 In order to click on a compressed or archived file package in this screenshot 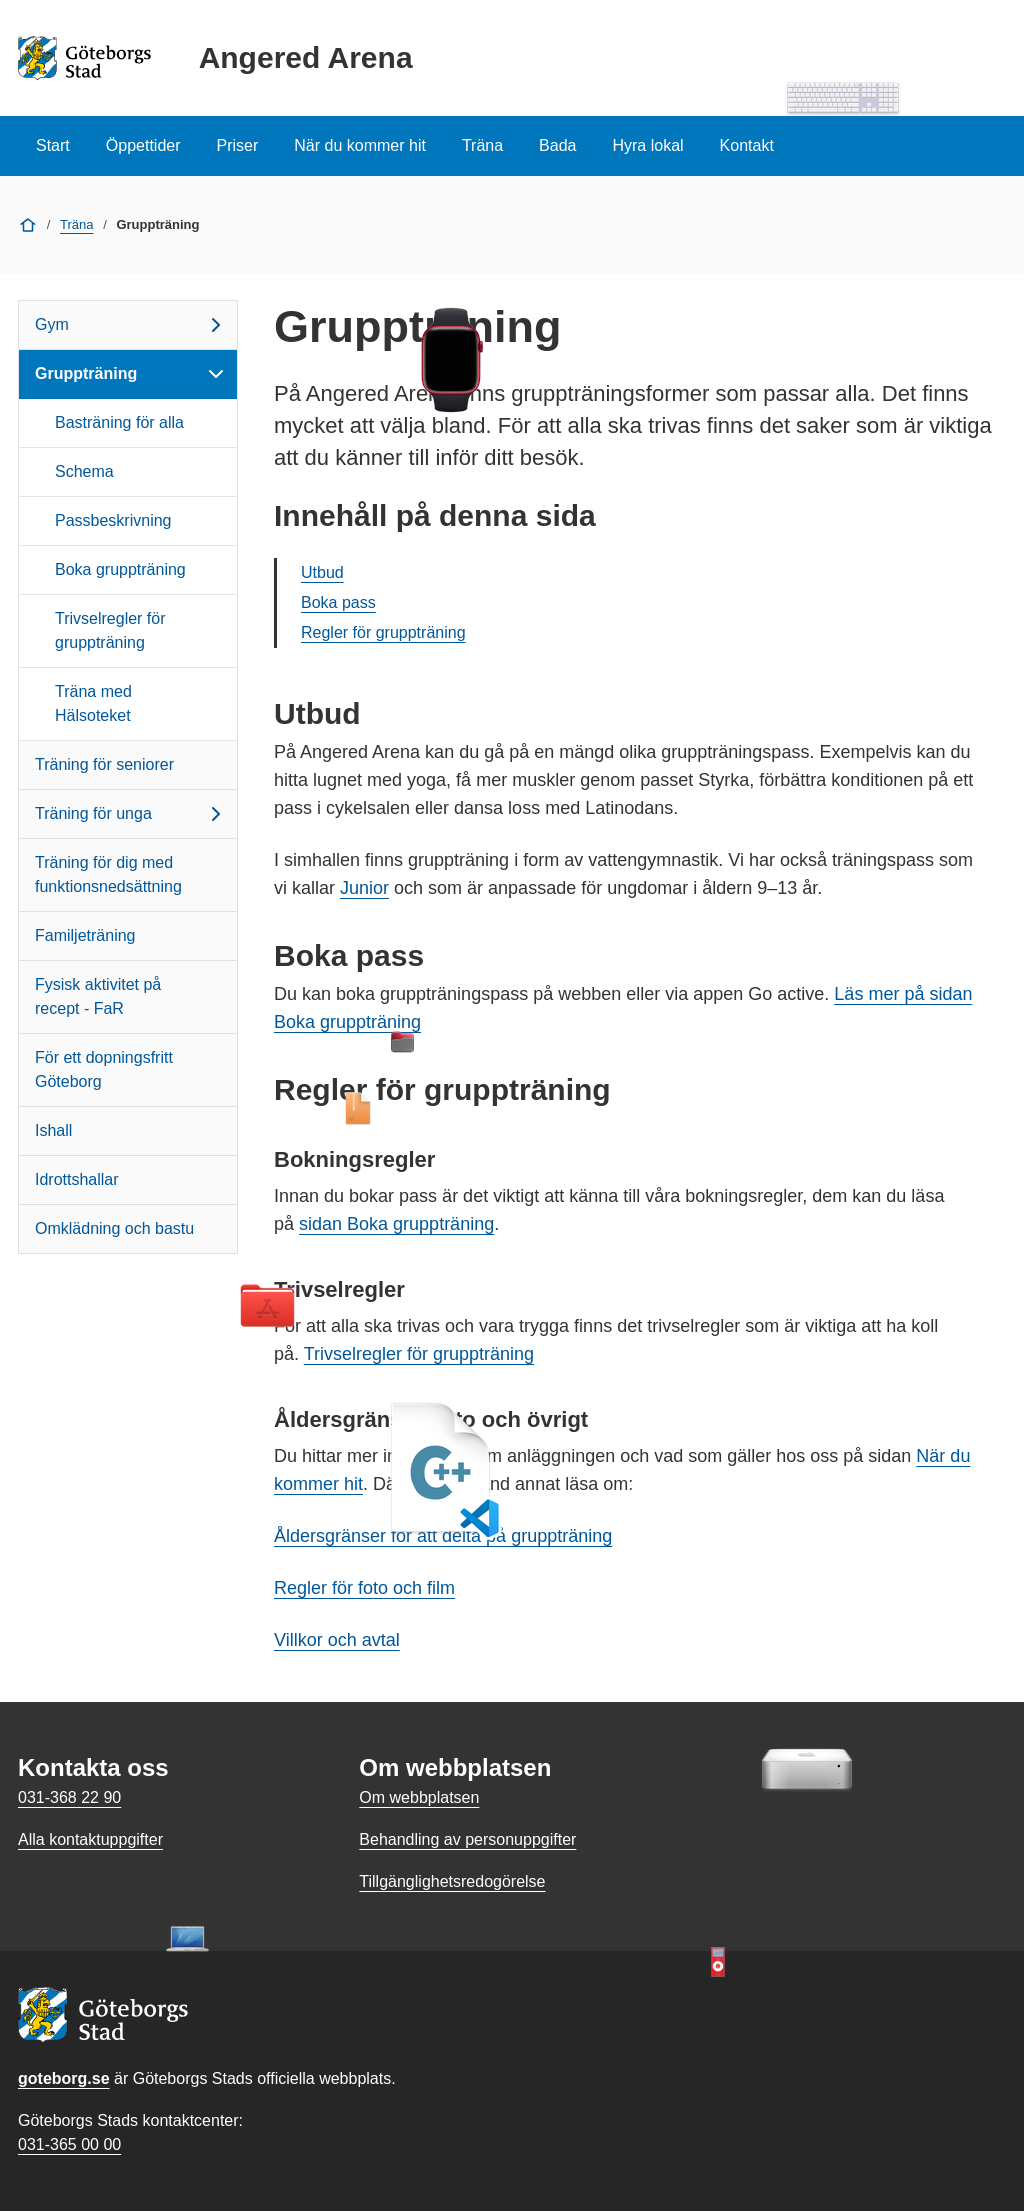, I will do `click(358, 1109)`.